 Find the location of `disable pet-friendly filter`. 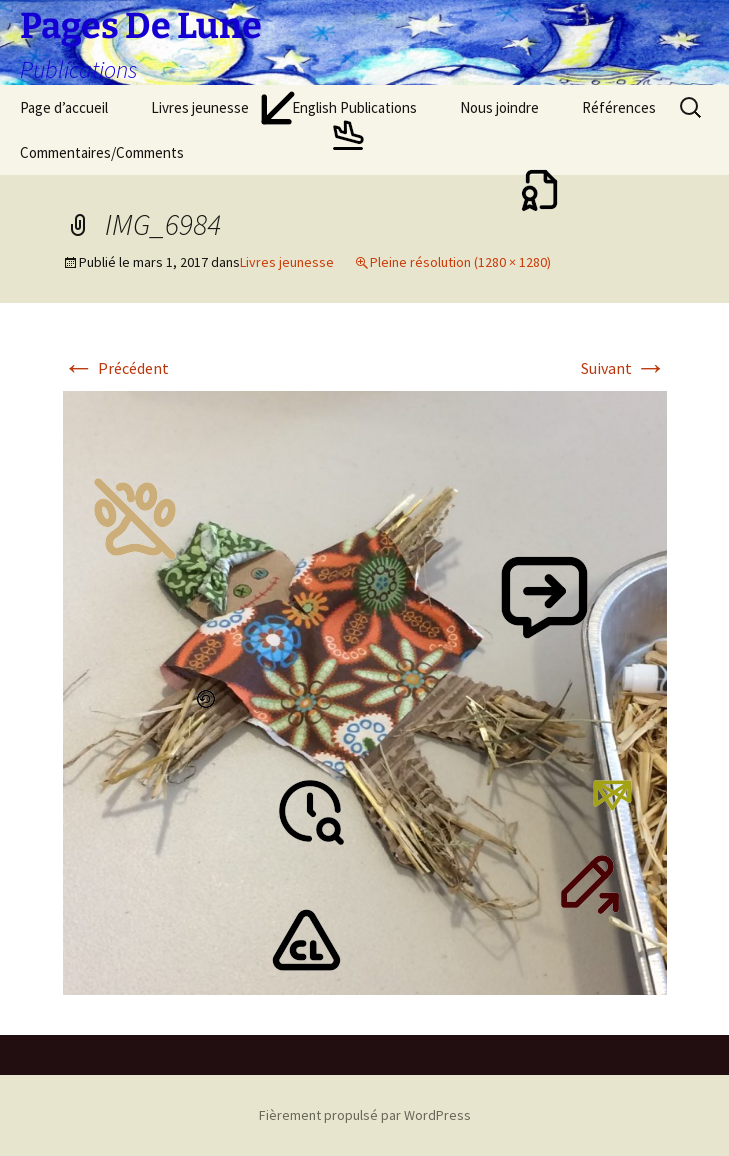

disable pet-friendly filter is located at coordinates (135, 519).